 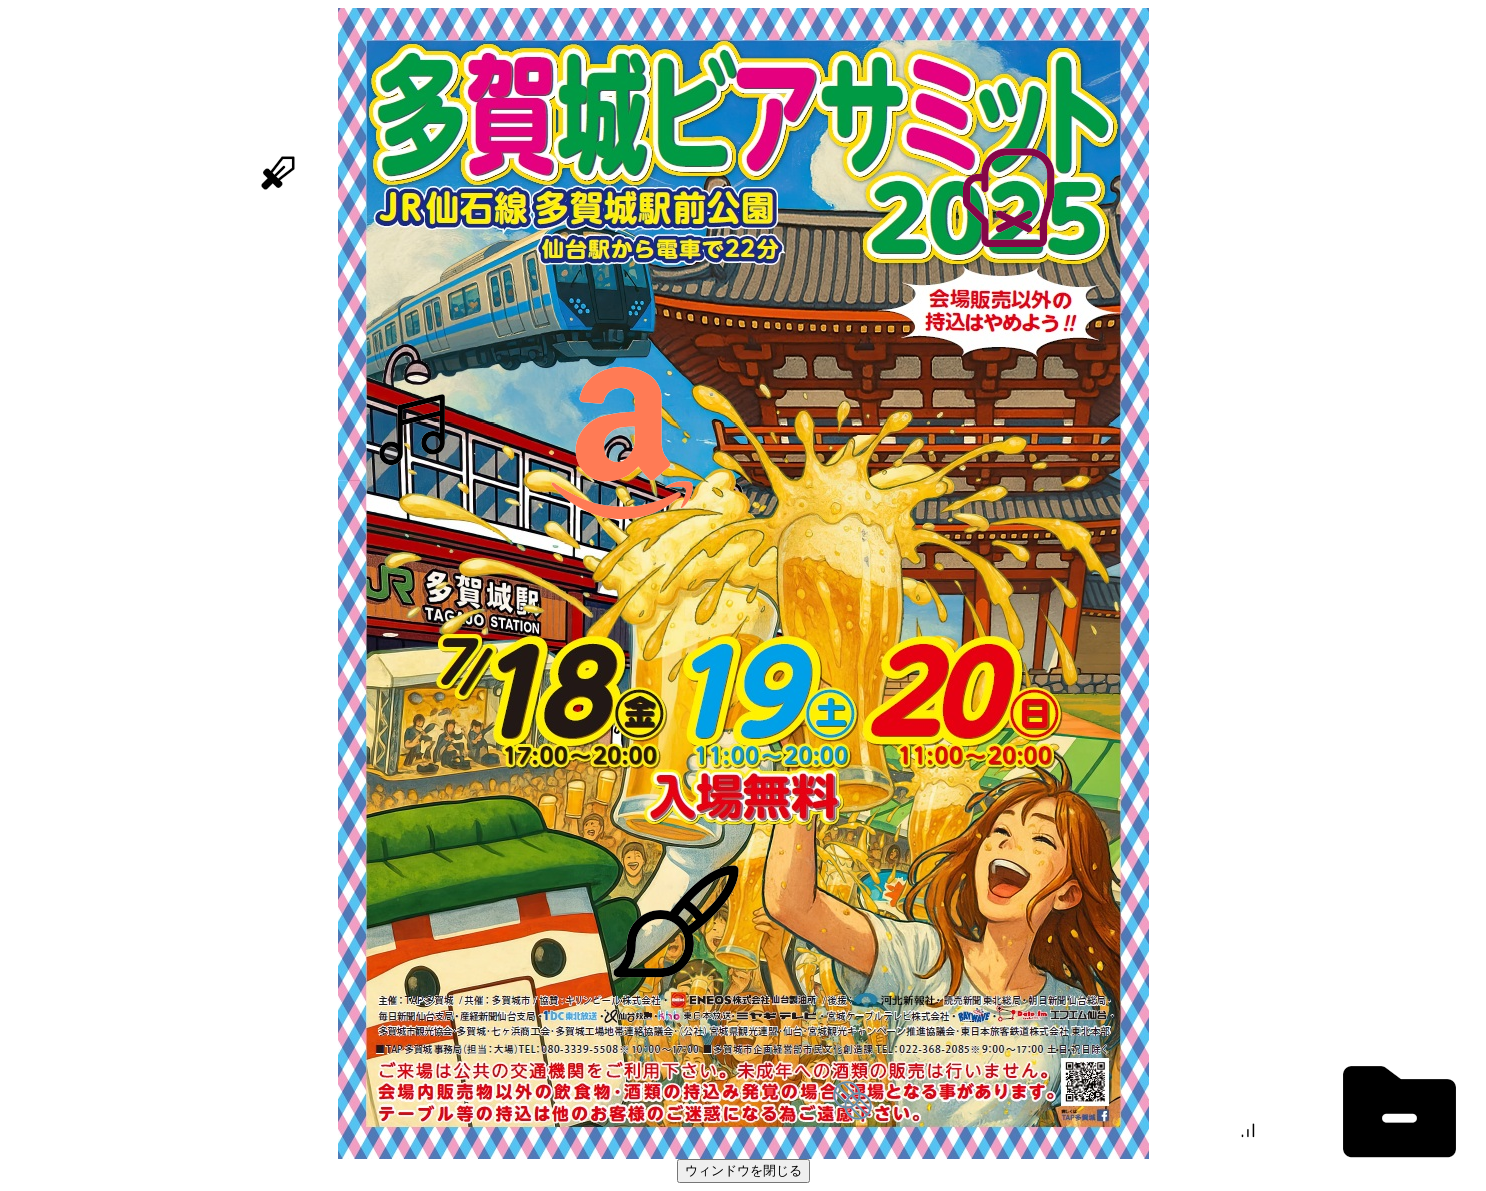 I want to click on remove a folder, so click(x=1399, y=1109).